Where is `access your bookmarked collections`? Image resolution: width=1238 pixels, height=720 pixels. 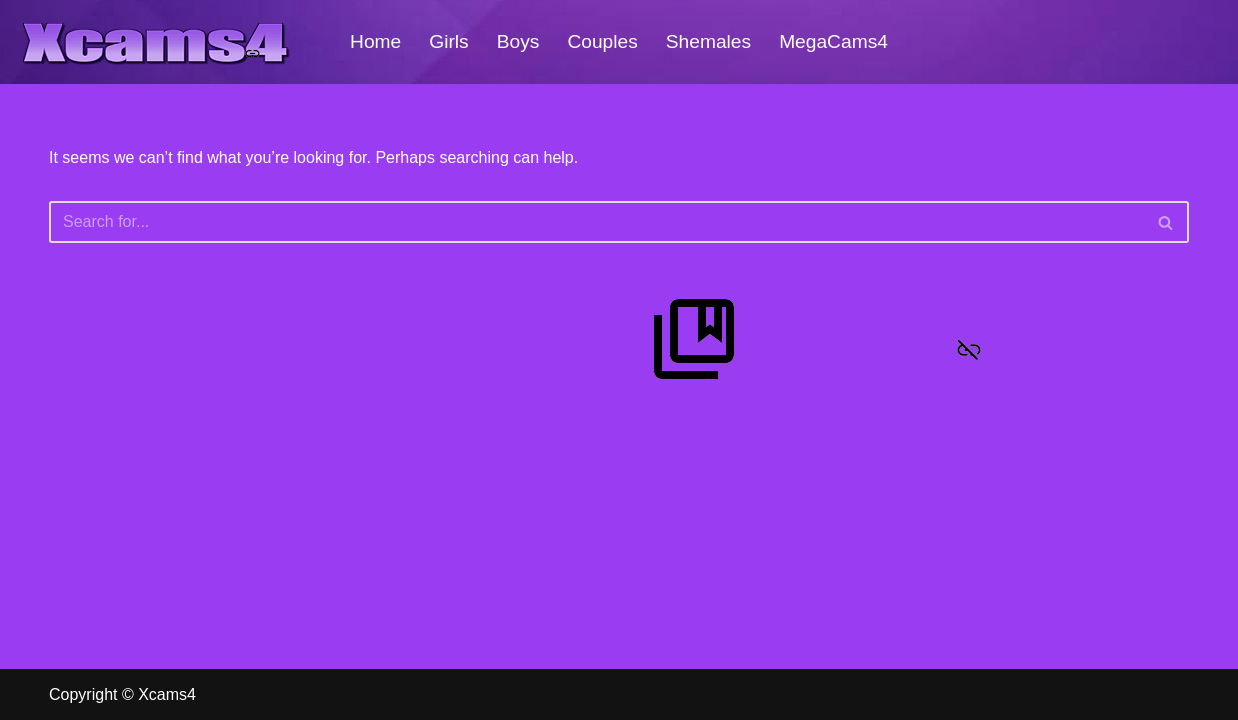 access your bookmarked collections is located at coordinates (694, 339).